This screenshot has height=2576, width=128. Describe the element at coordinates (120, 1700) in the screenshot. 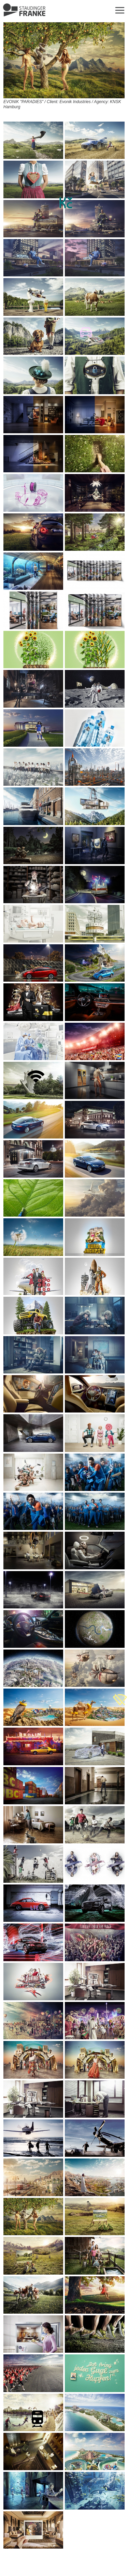

I see `indicates no wifi connection available` at that location.